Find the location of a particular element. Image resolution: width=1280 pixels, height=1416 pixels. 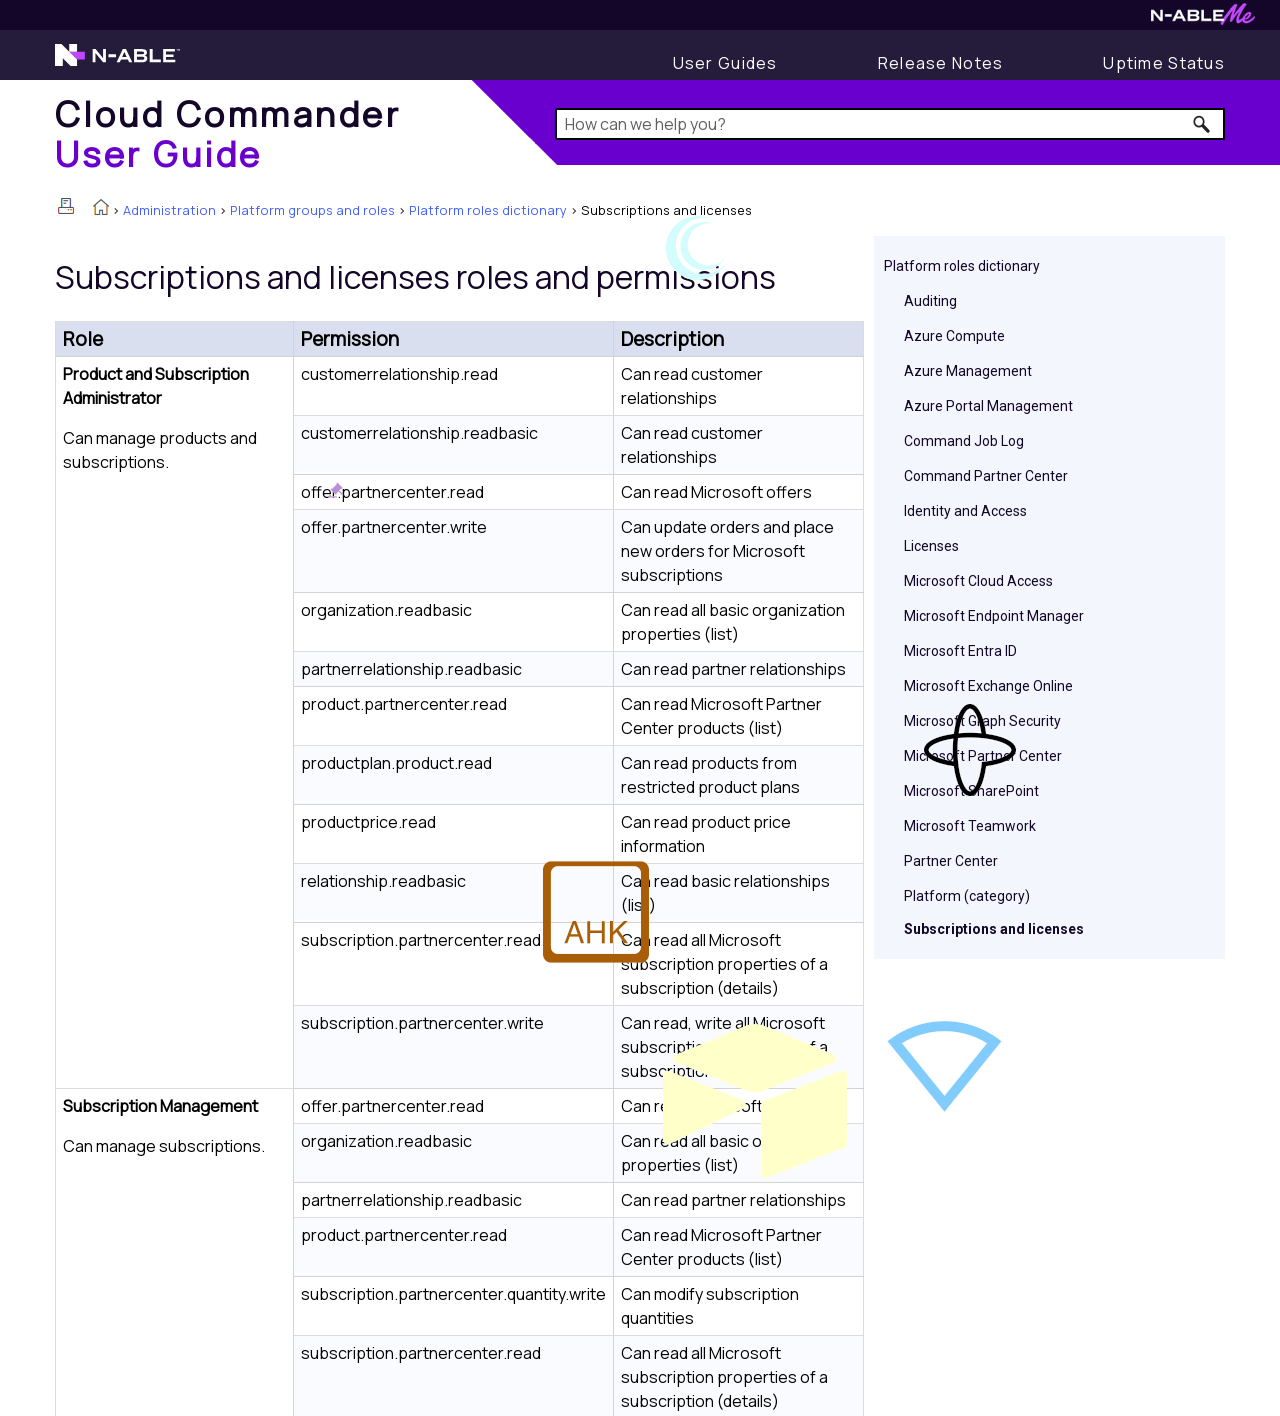

Temporal workflow platform logo is located at coordinates (970, 750).